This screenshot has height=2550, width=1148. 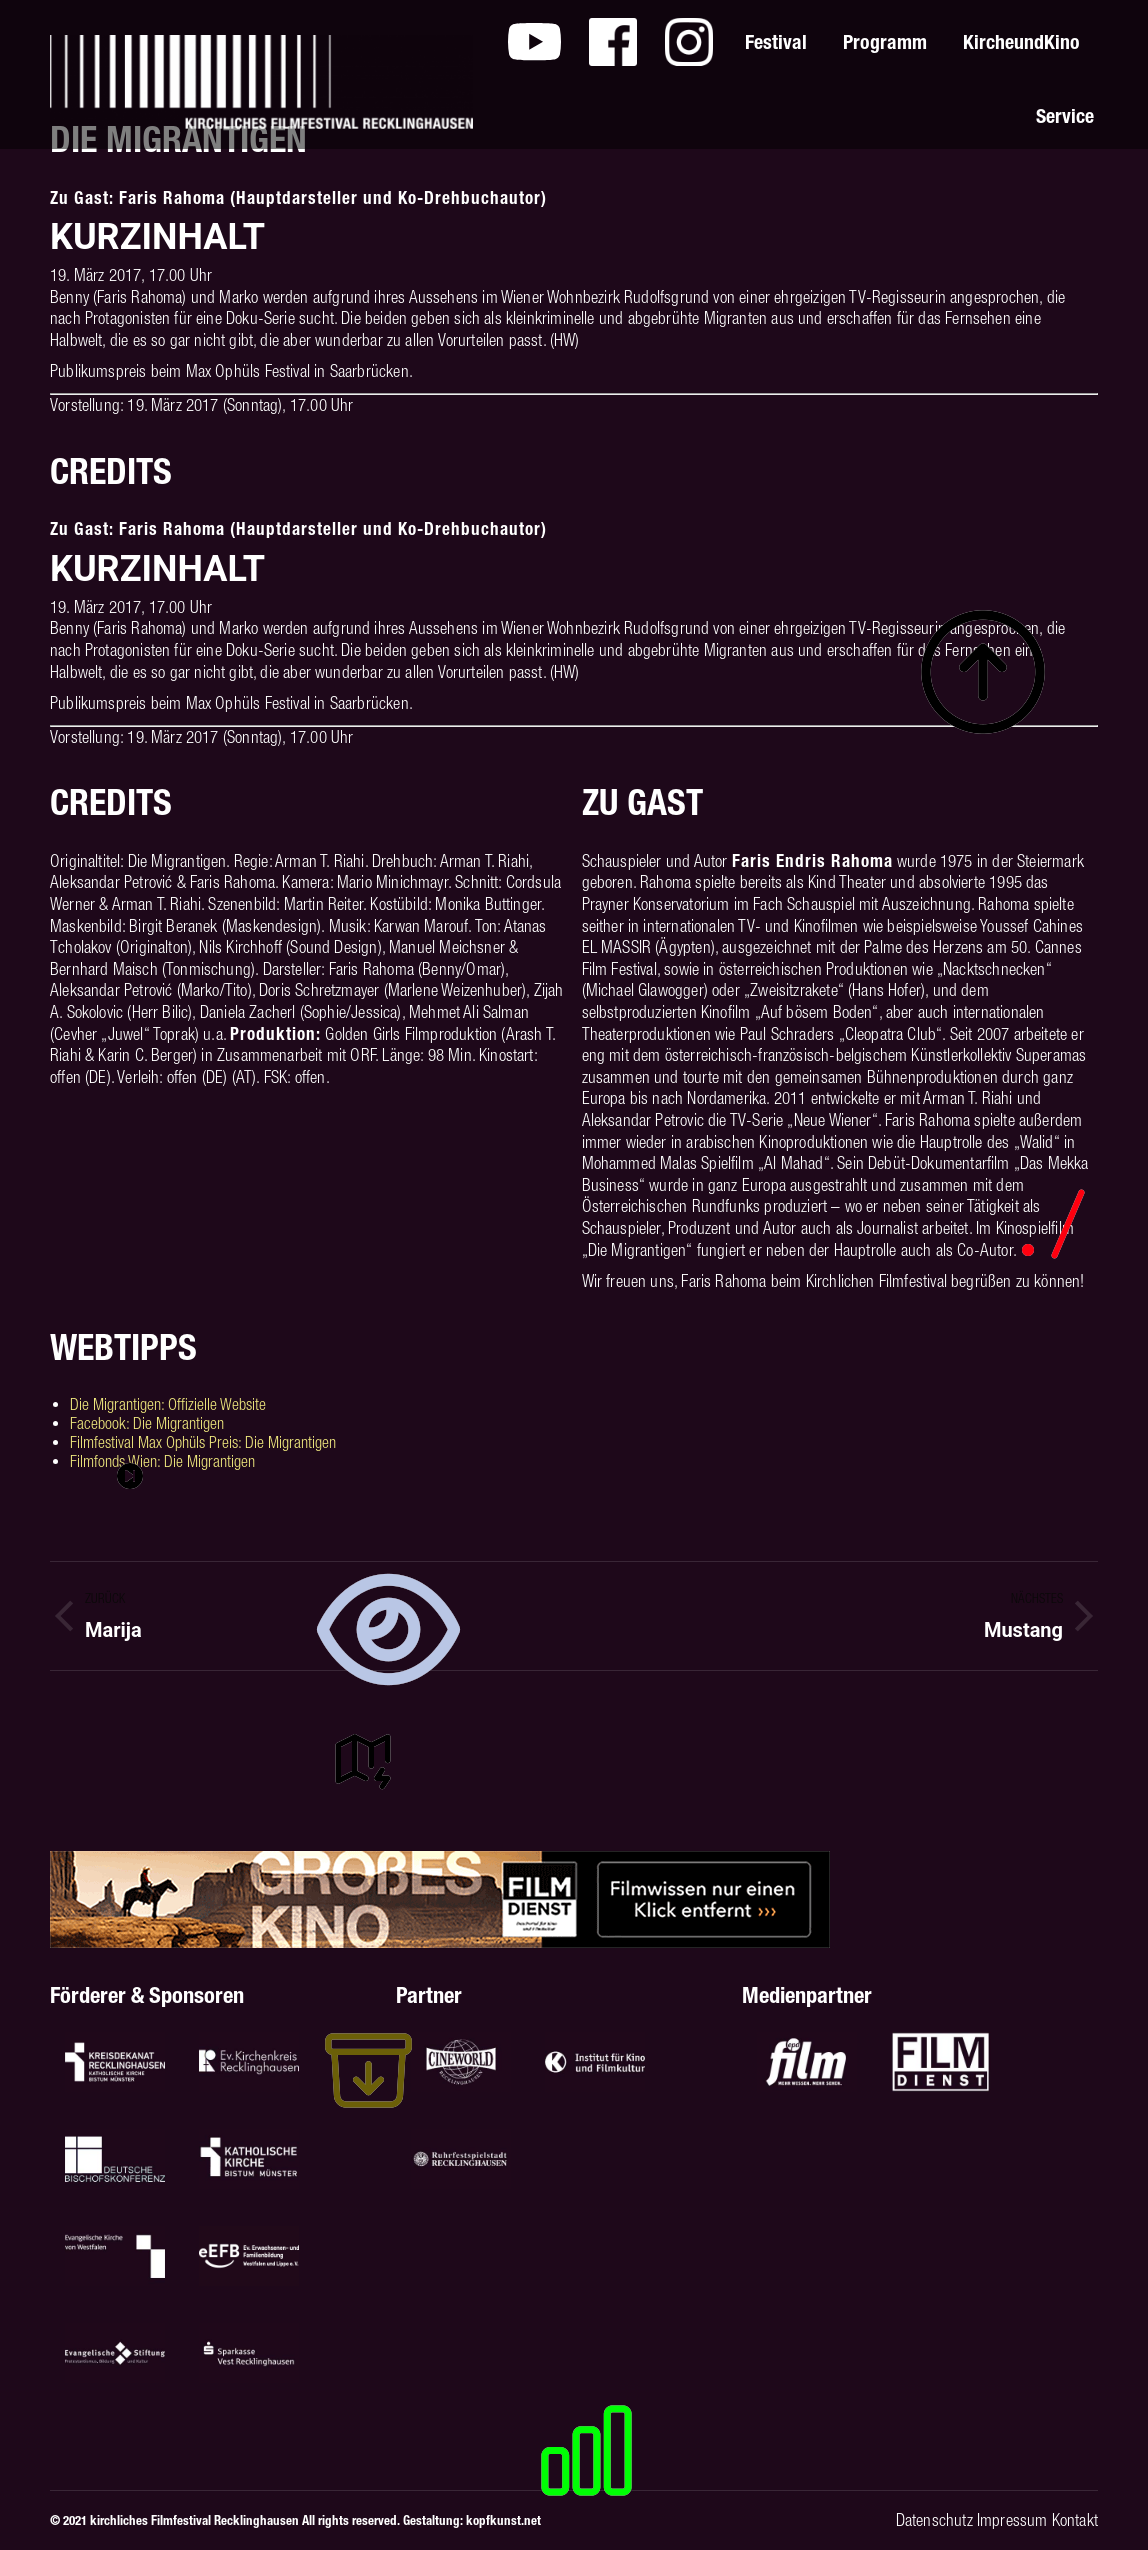 I want to click on skip to the next track, so click(x=130, y=1476).